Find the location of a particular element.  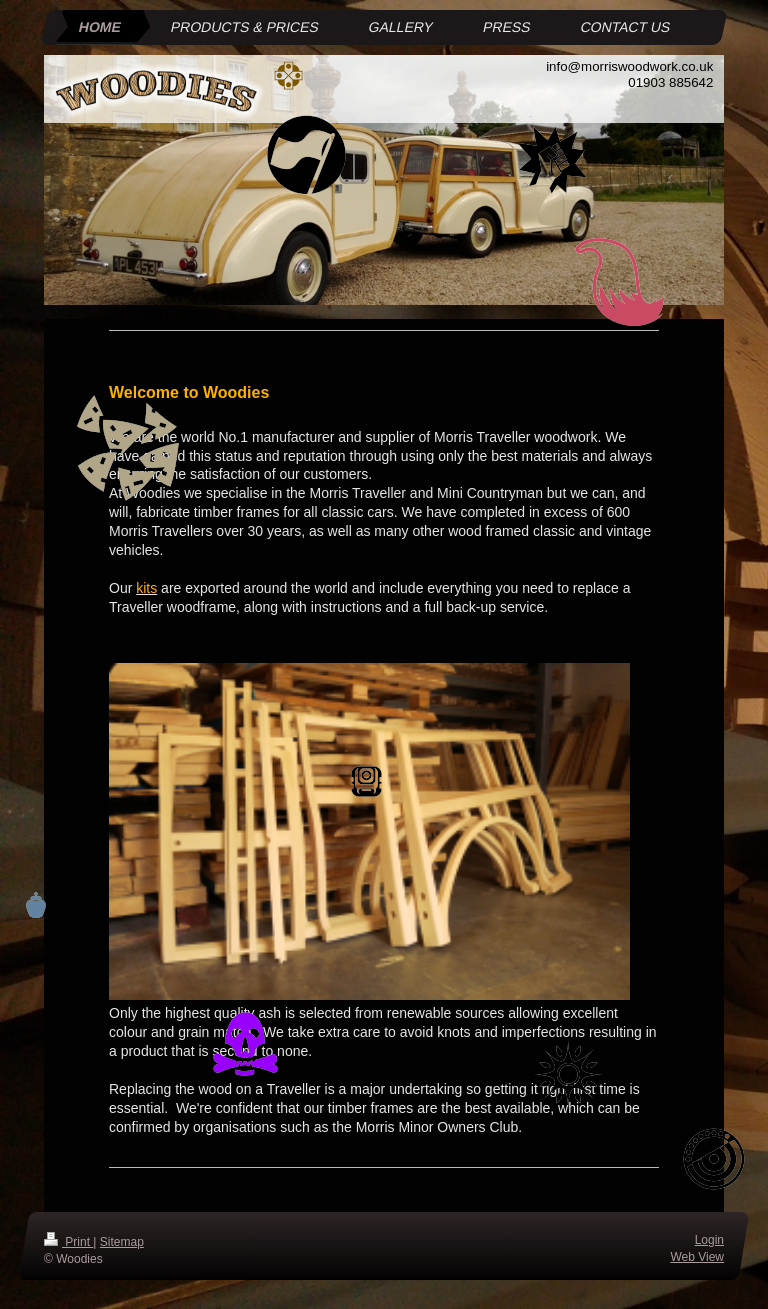

indicates a fire and ice element or dual-type ability is located at coordinates (568, 1074).